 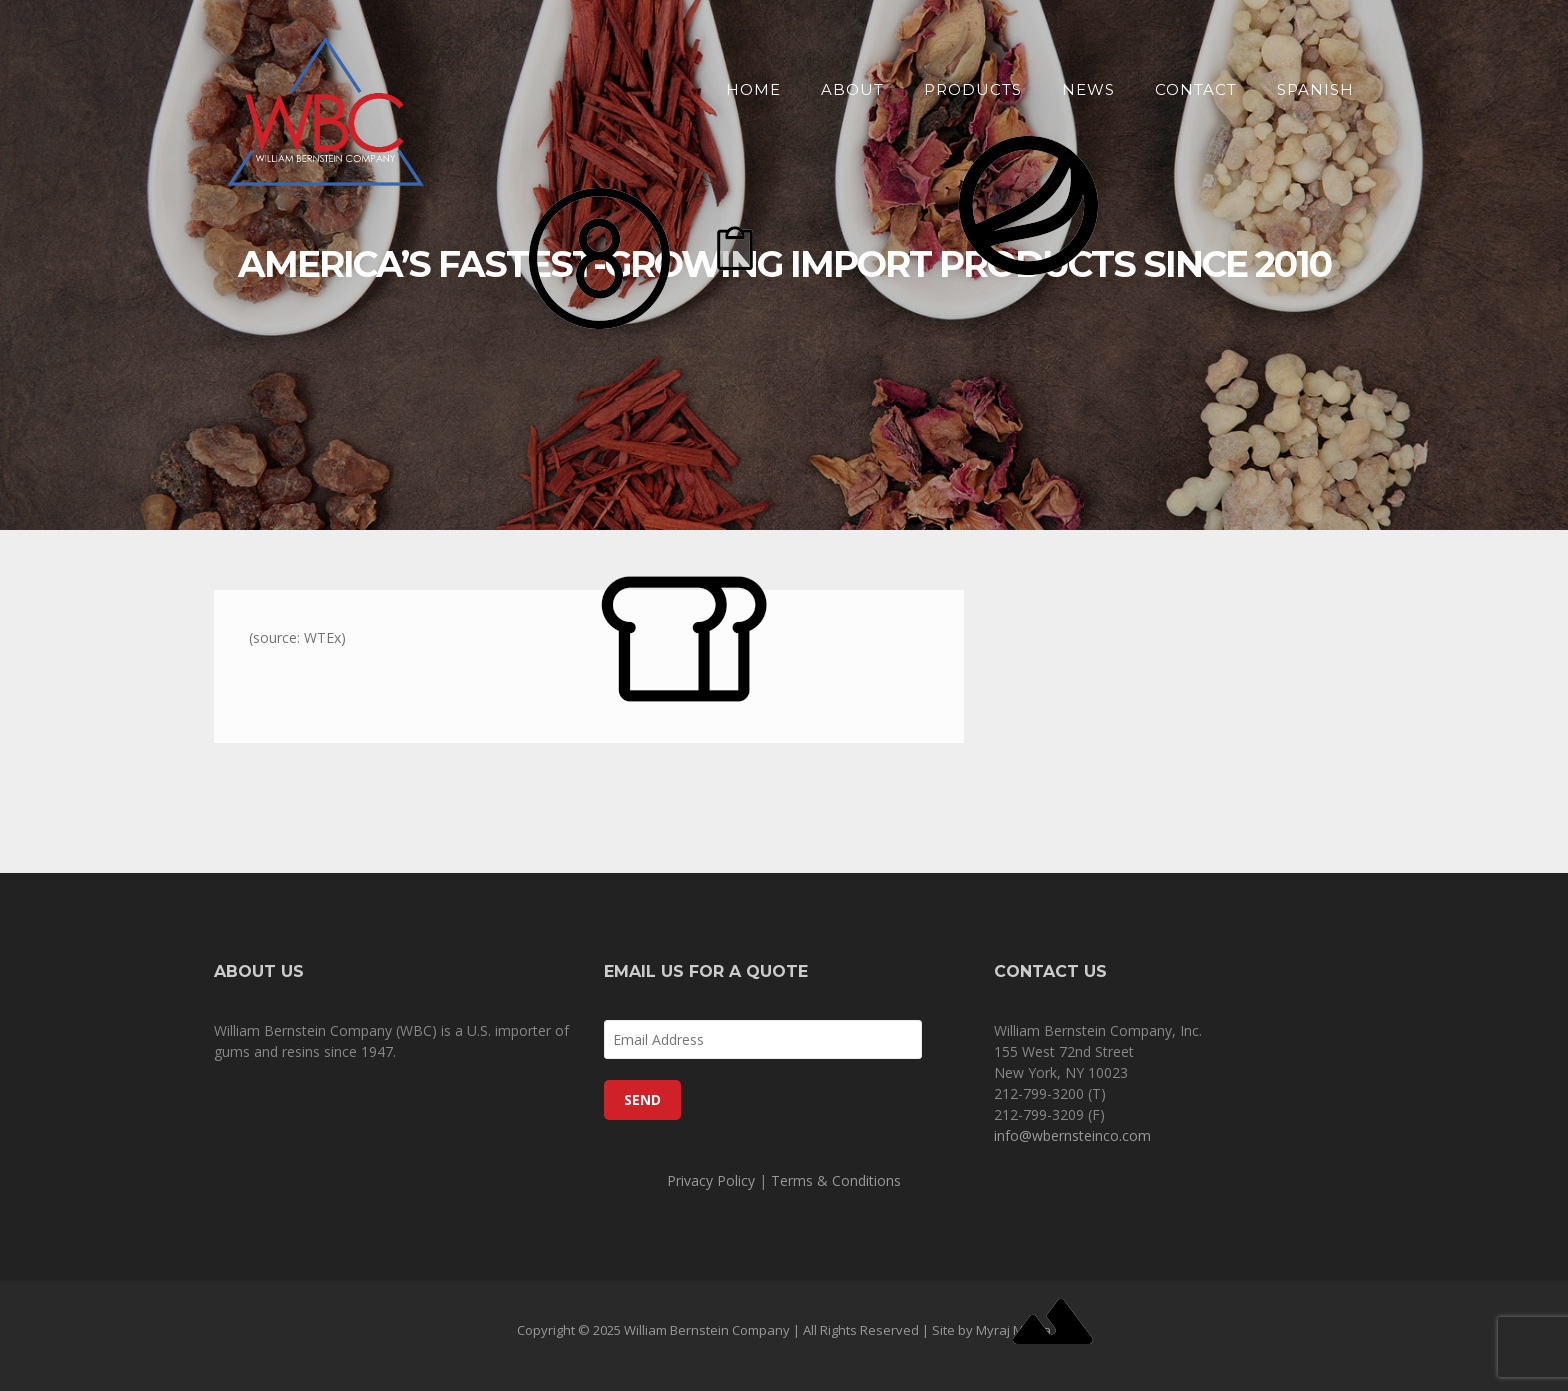 What do you see at coordinates (687, 639) in the screenshot?
I see `browse bakery or bread products` at bounding box center [687, 639].